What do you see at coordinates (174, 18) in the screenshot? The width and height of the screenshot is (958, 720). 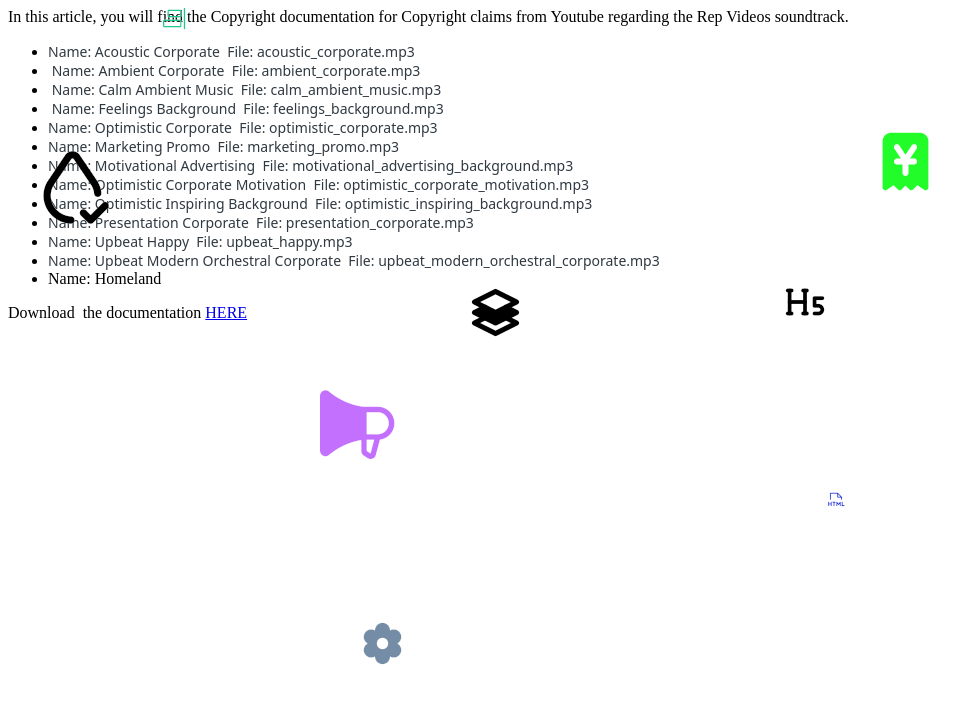 I see `align text or content to the right` at bounding box center [174, 18].